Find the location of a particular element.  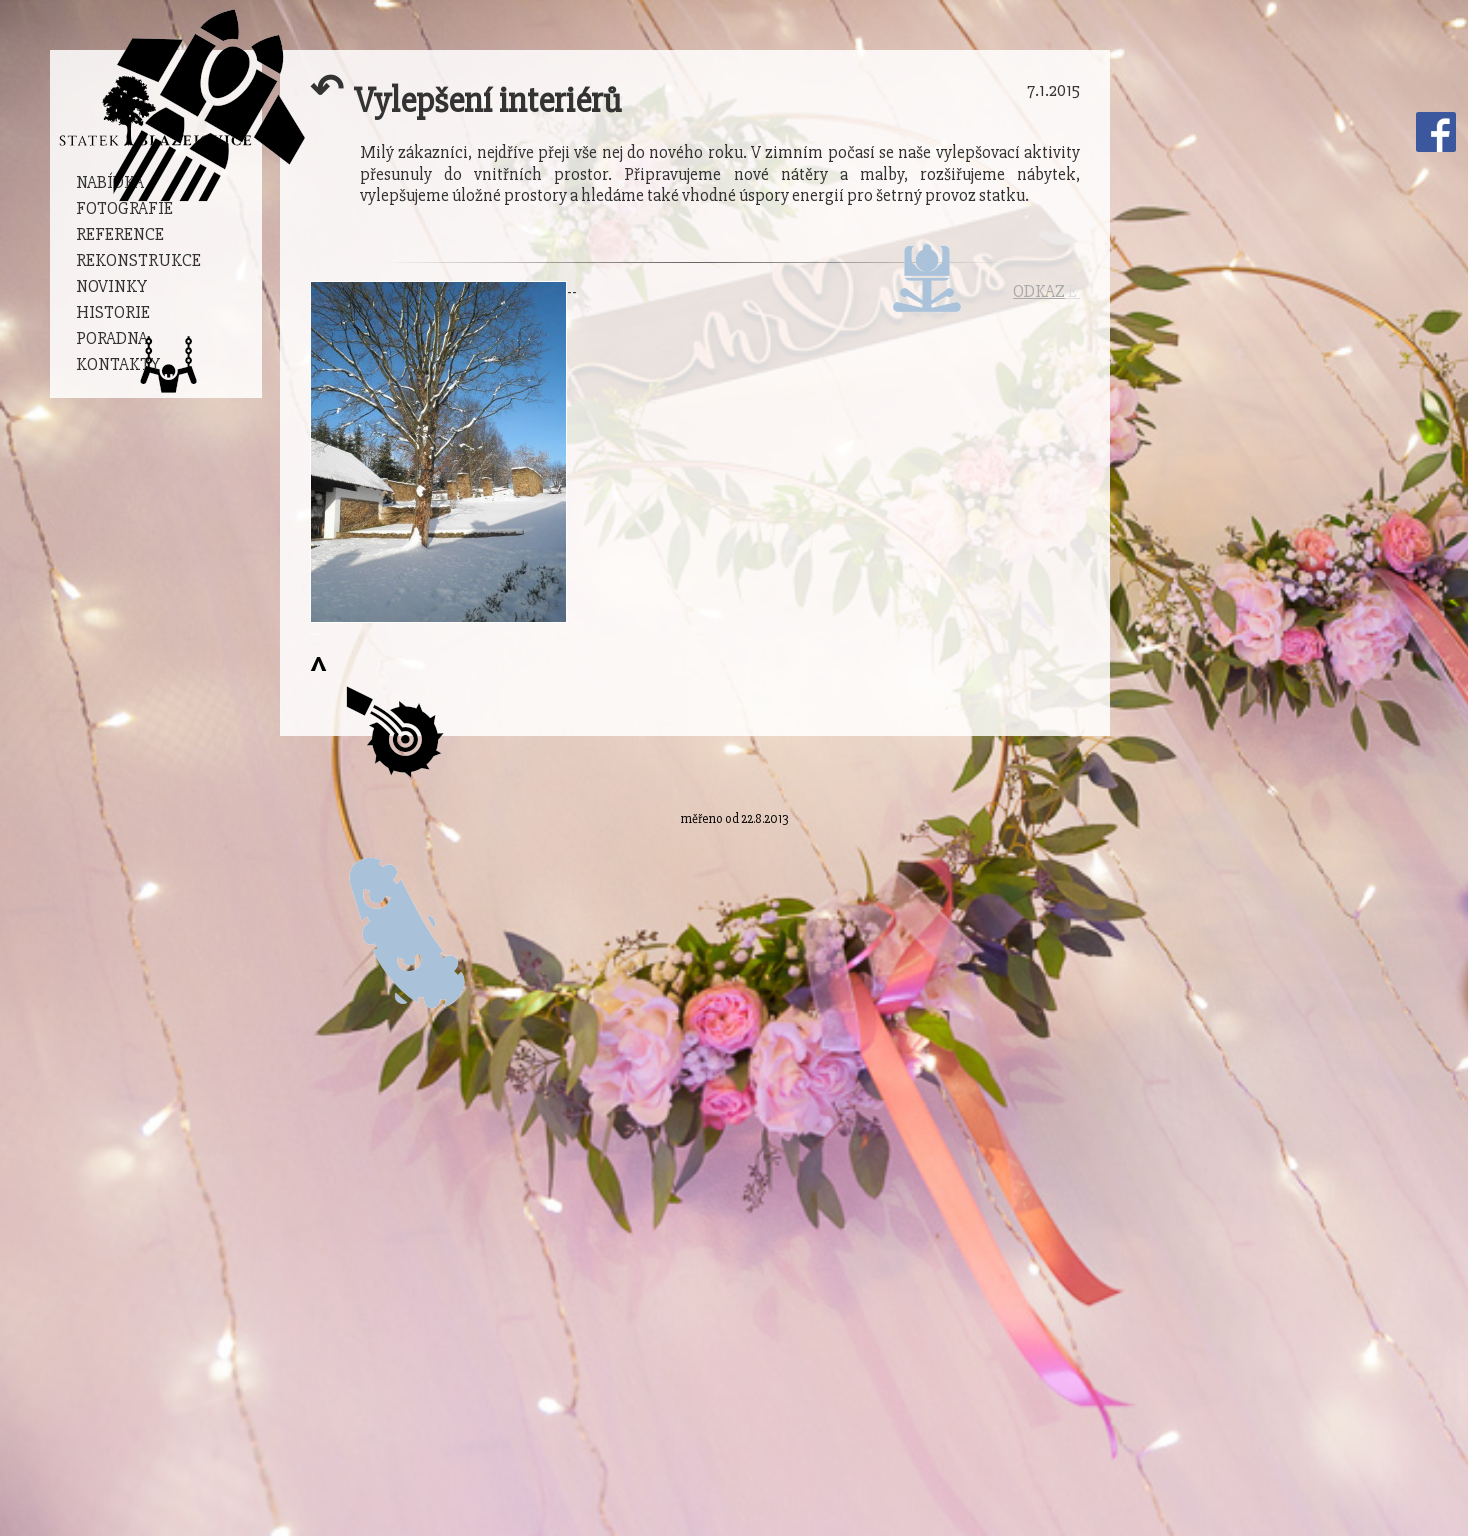

access meditation or mindfulness features is located at coordinates (927, 278).